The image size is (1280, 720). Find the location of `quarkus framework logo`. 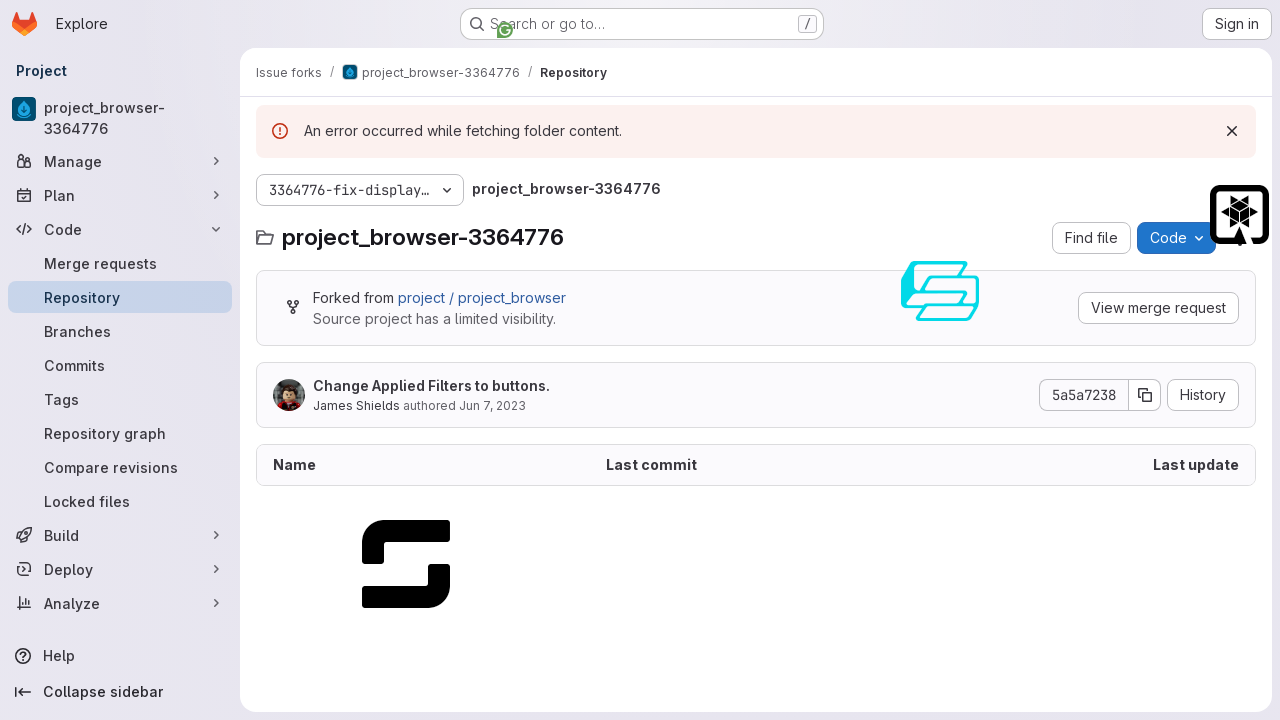

quarkus framework logo is located at coordinates (1239, 214).